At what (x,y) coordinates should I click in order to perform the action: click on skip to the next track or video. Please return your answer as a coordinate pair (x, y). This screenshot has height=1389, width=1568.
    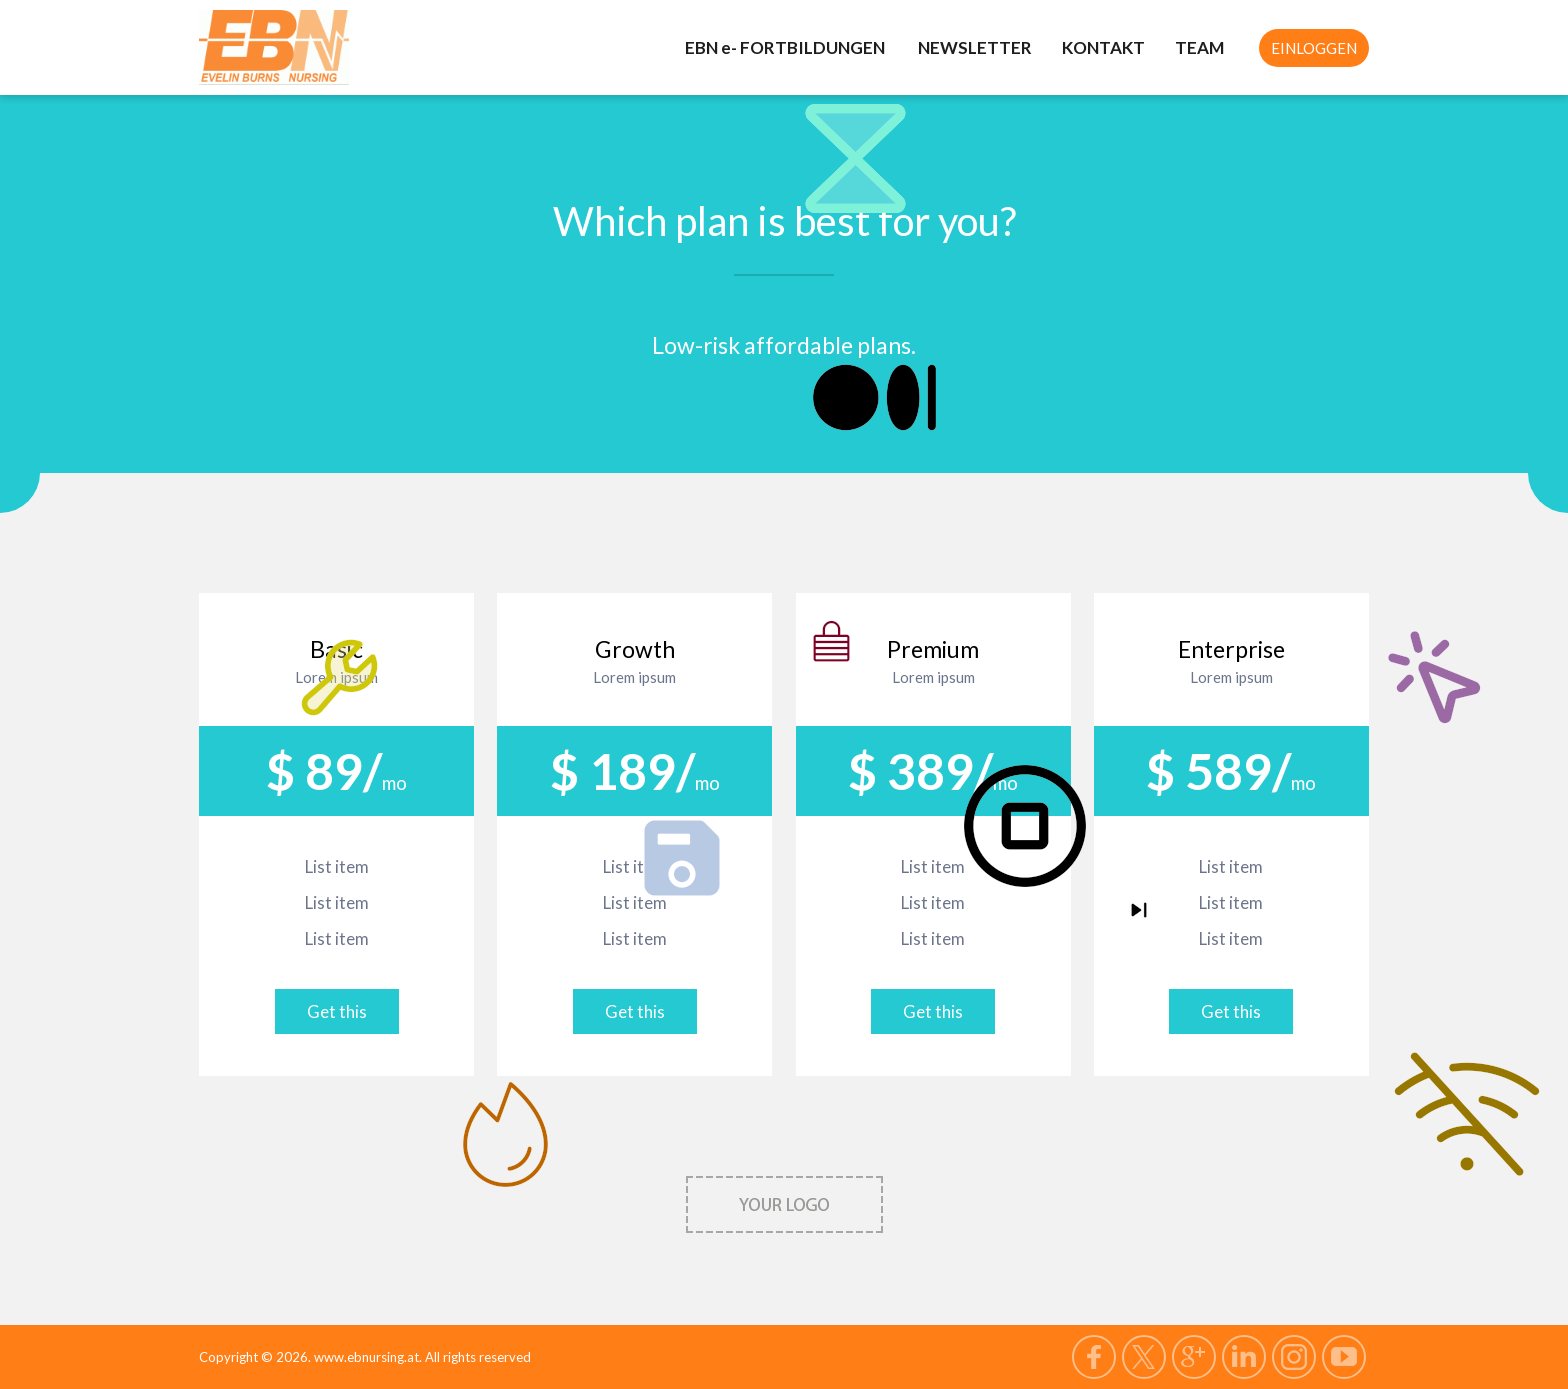
    Looking at the image, I should click on (1139, 910).